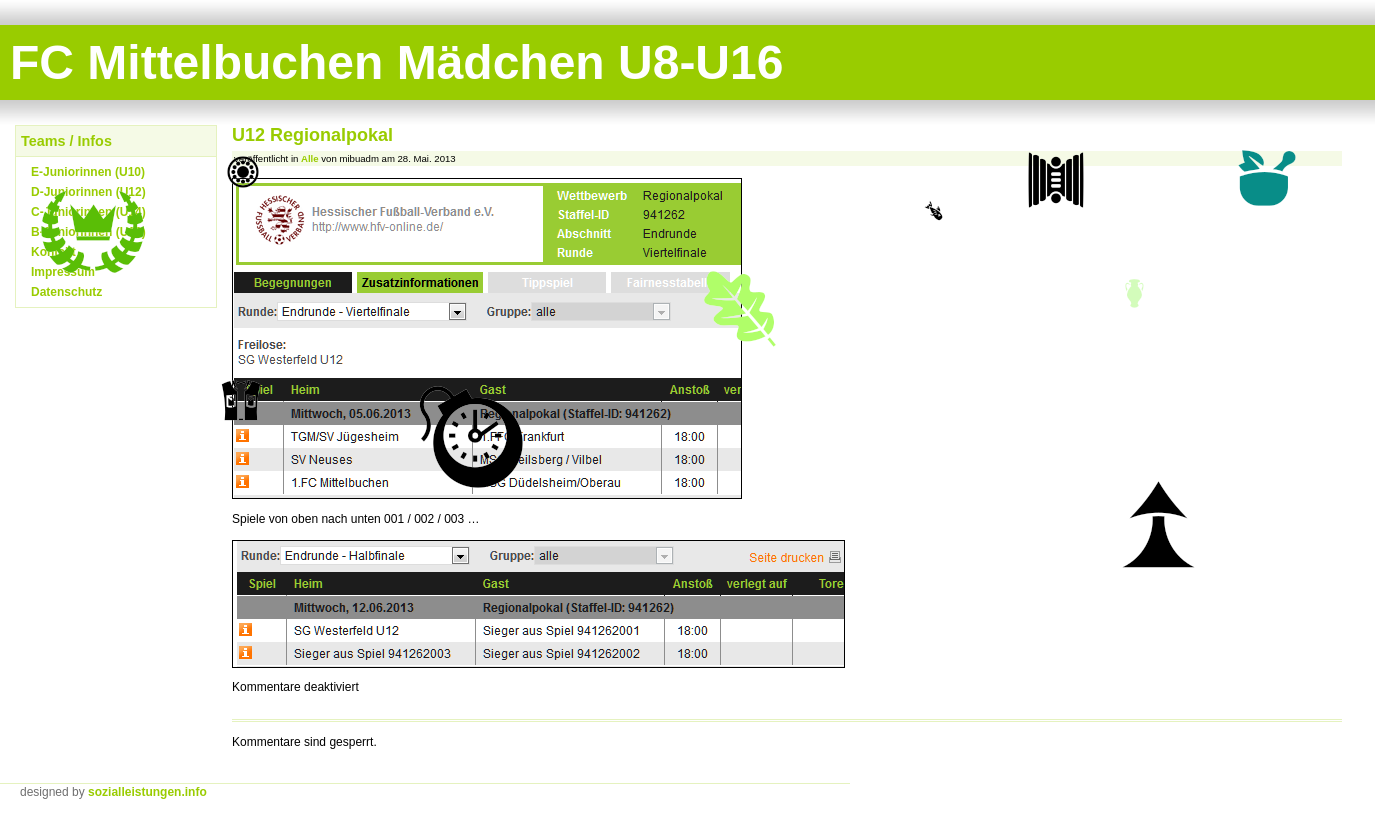 The image size is (1375, 820). I want to click on view achievements or awards, so click(92, 230).